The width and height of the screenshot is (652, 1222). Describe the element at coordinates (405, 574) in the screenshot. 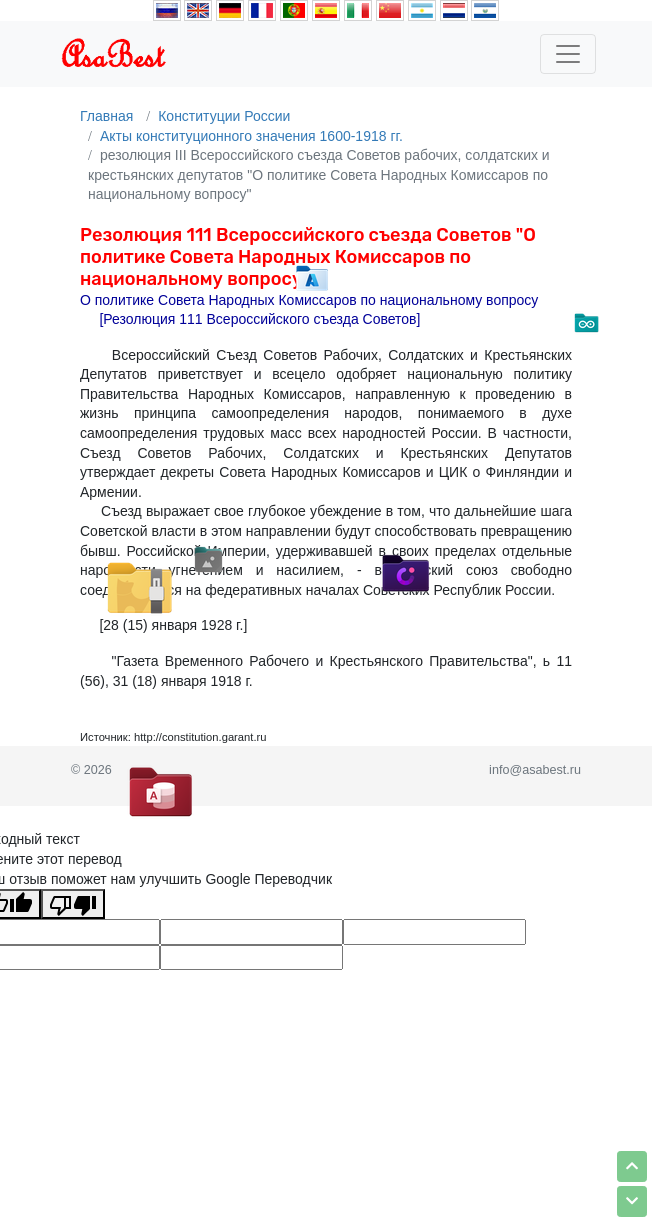

I see `open wondershare democreator project folder` at that location.